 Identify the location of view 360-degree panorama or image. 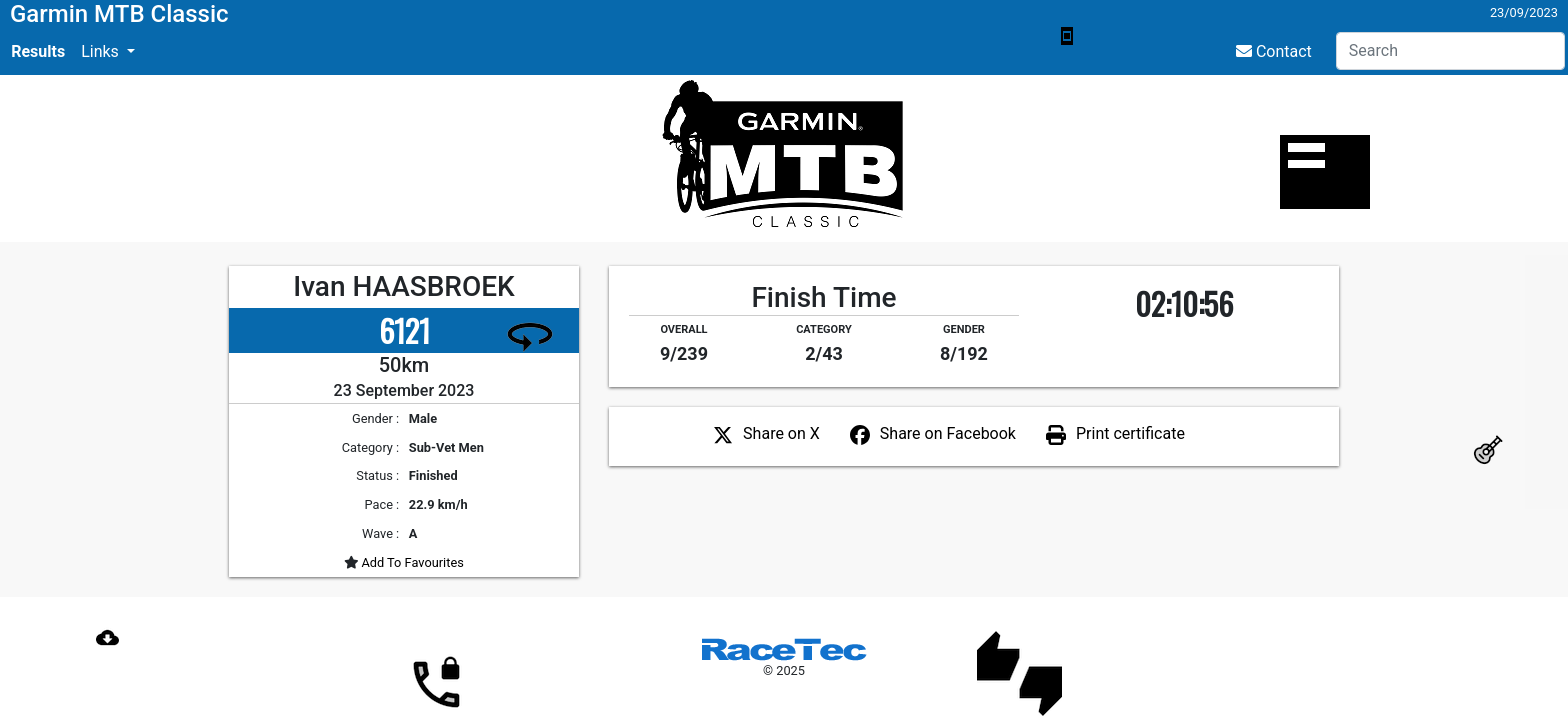
(530, 334).